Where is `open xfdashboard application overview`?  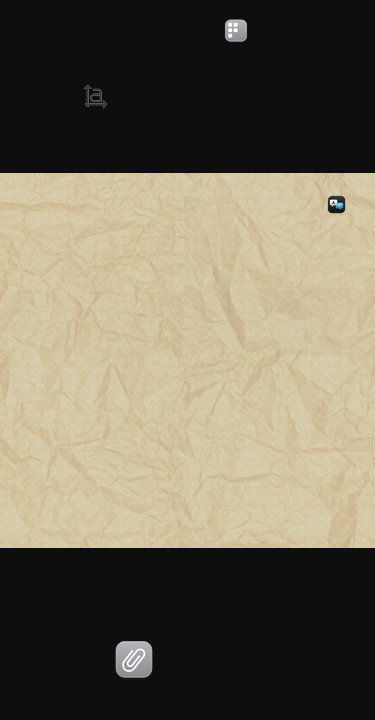 open xfdashboard application overview is located at coordinates (236, 31).